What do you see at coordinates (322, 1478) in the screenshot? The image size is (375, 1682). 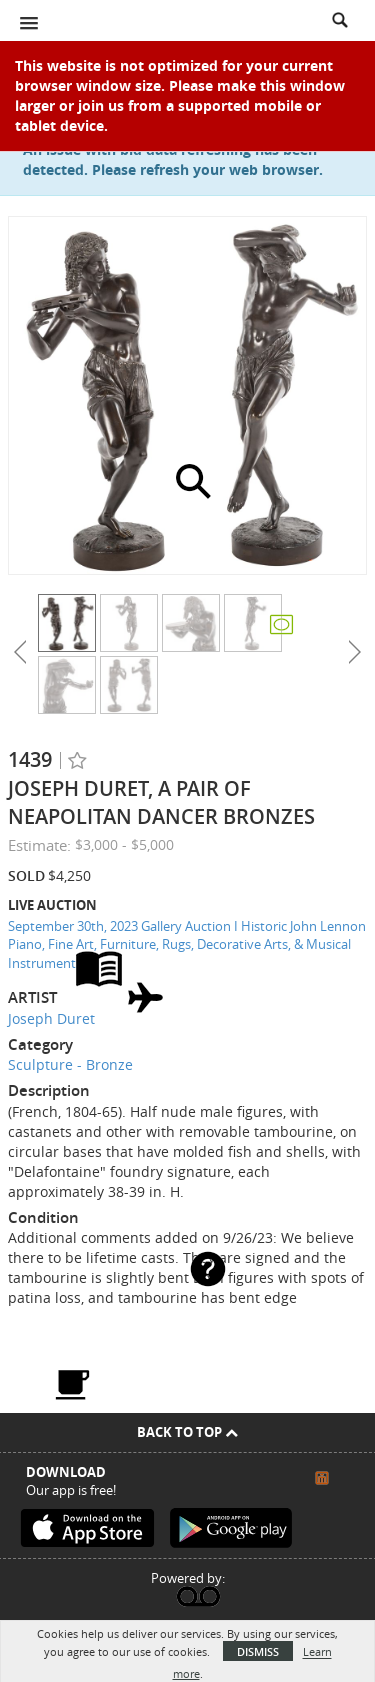 I see `indicates elevator access or location` at bounding box center [322, 1478].